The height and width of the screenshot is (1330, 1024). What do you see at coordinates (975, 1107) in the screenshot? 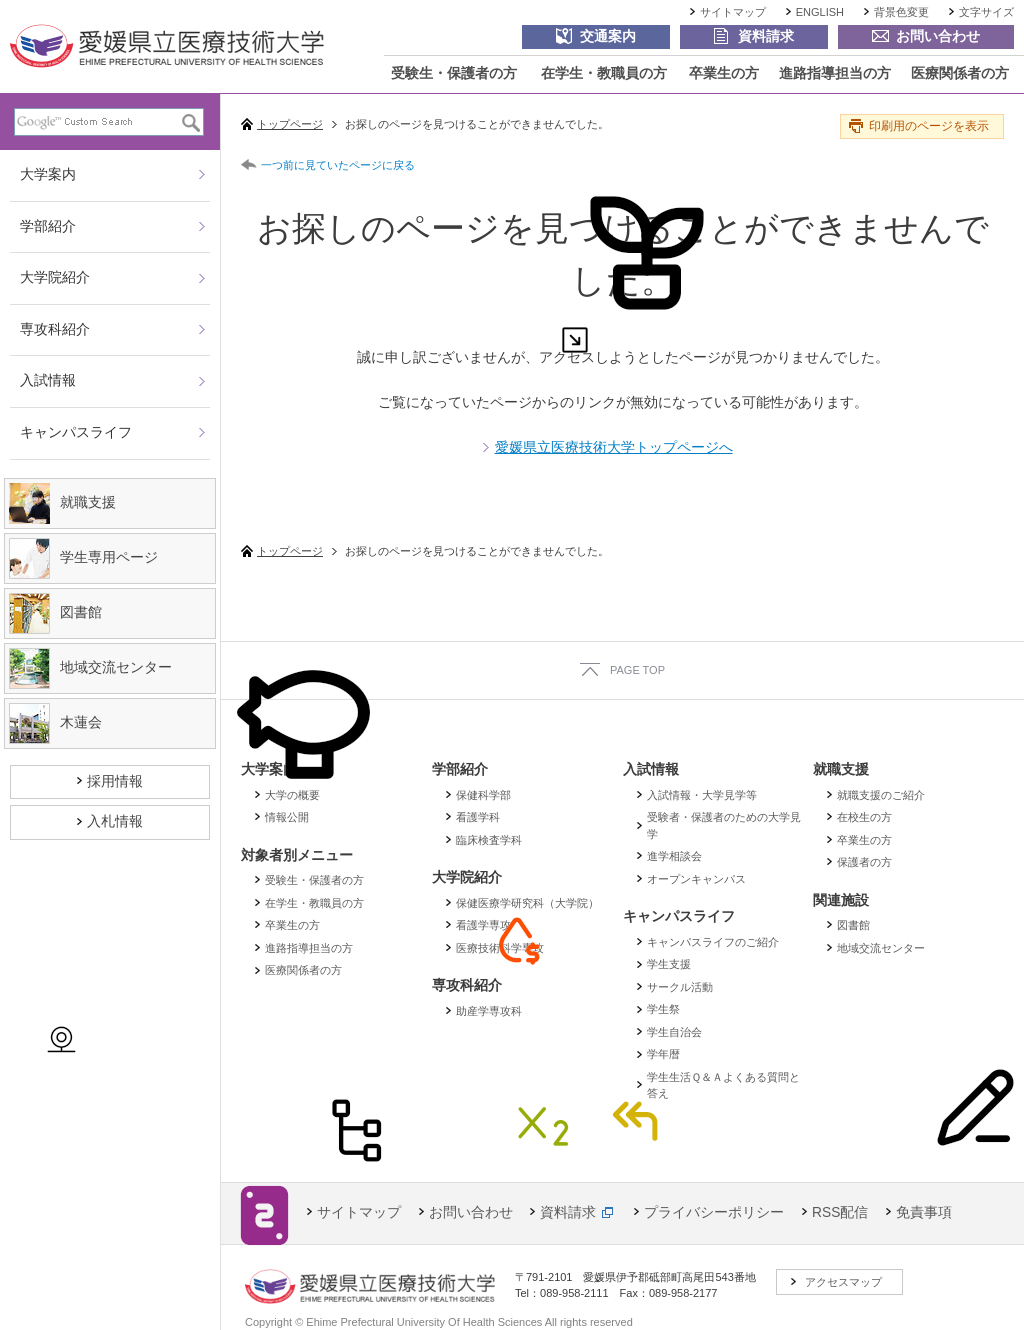
I see `edit text or content` at bounding box center [975, 1107].